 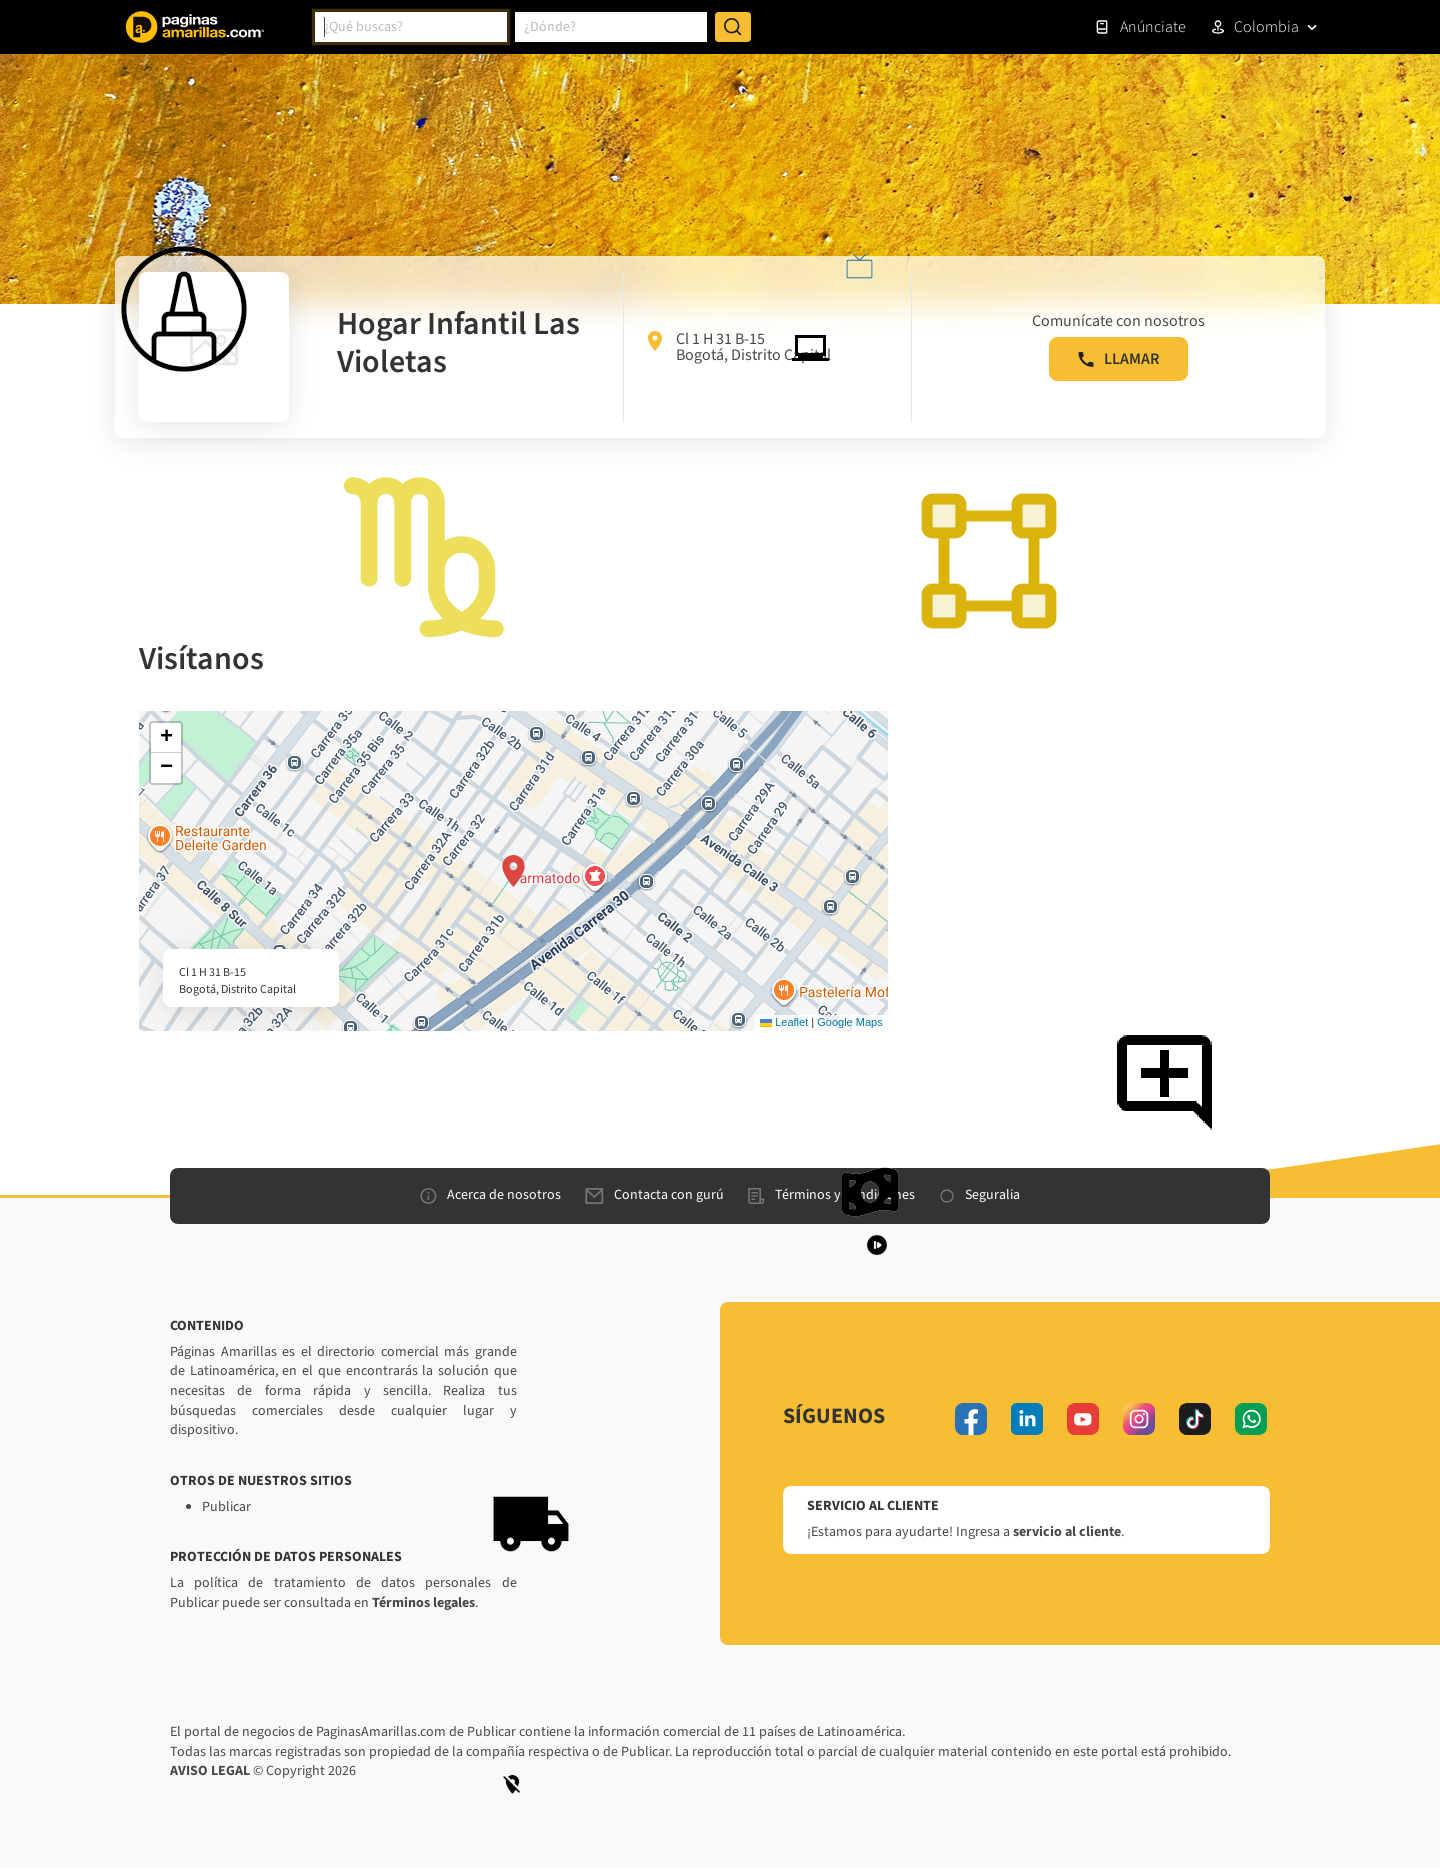 What do you see at coordinates (870, 1192) in the screenshot?
I see `view payment or billing information` at bounding box center [870, 1192].